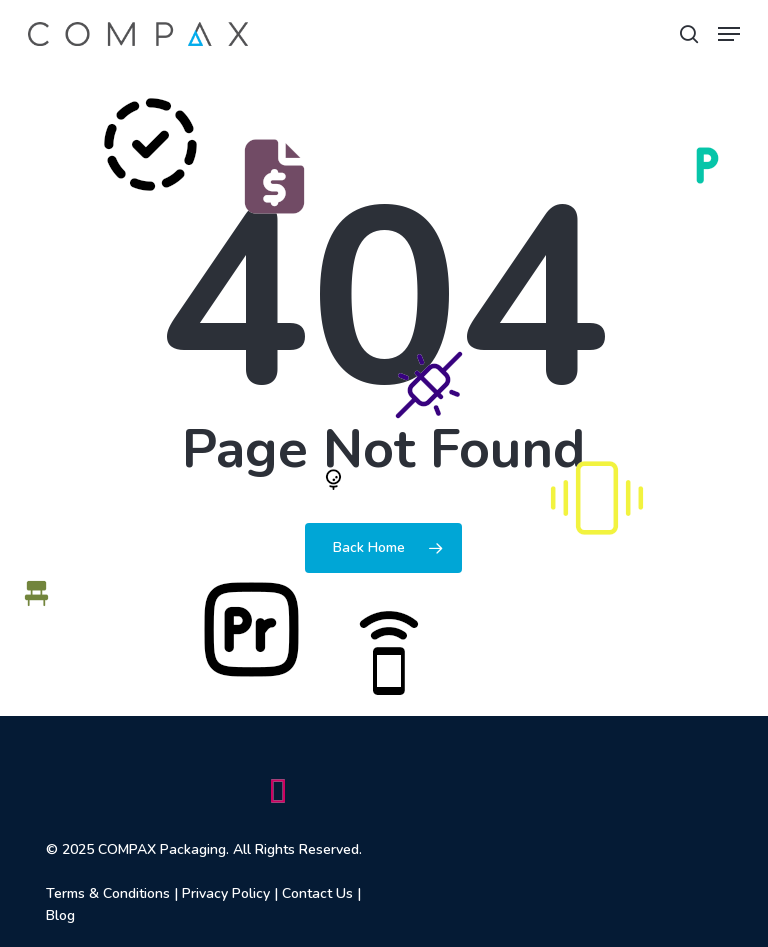 The image size is (768, 947). Describe the element at coordinates (333, 479) in the screenshot. I see `access golf-related features or content` at that location.